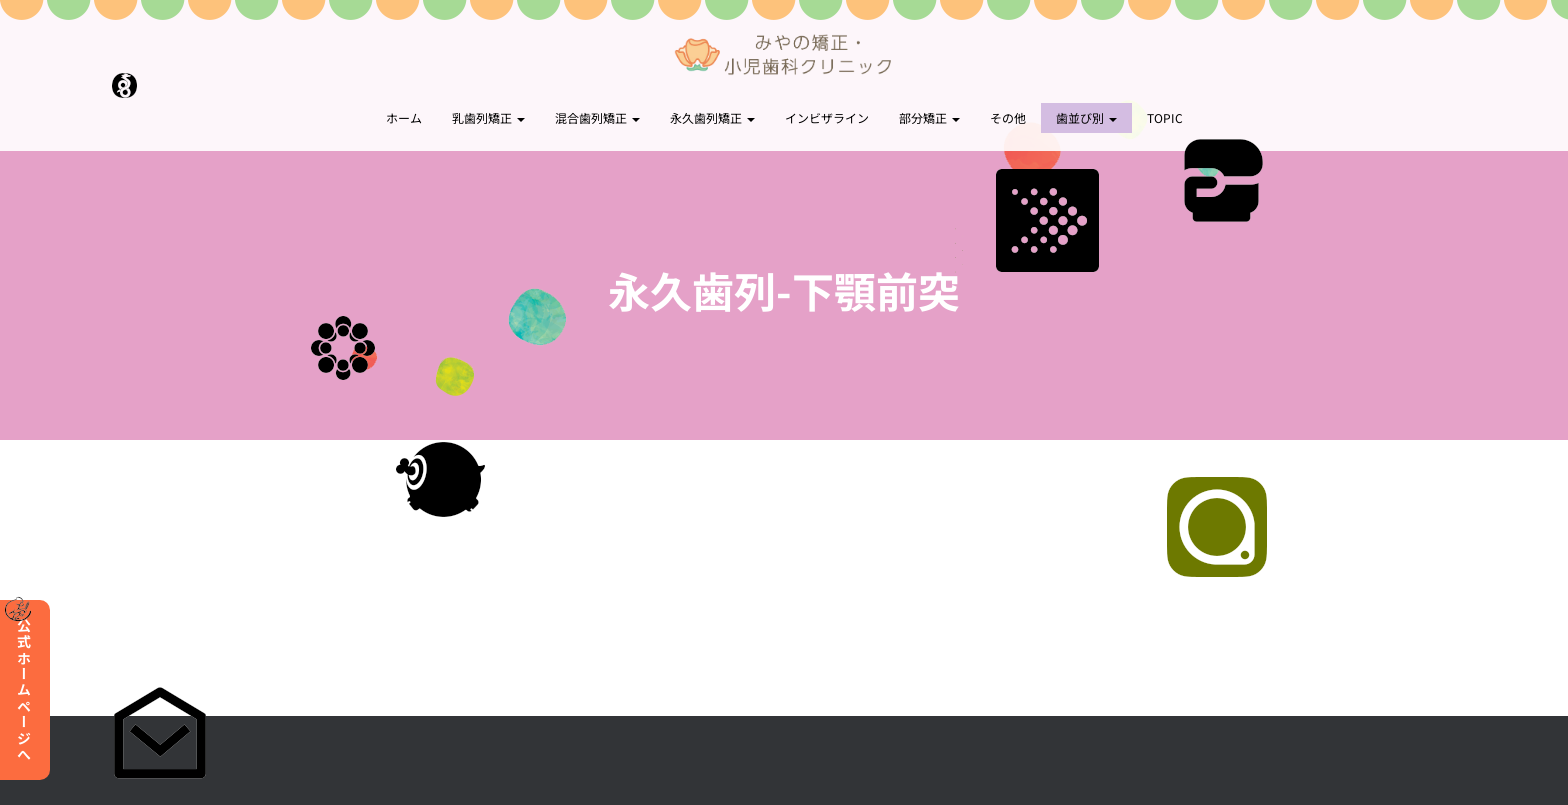 Image resolution: width=1568 pixels, height=805 pixels. Describe the element at coordinates (18, 609) in the screenshot. I see `visit the CodeMirror website or documentation` at that location.